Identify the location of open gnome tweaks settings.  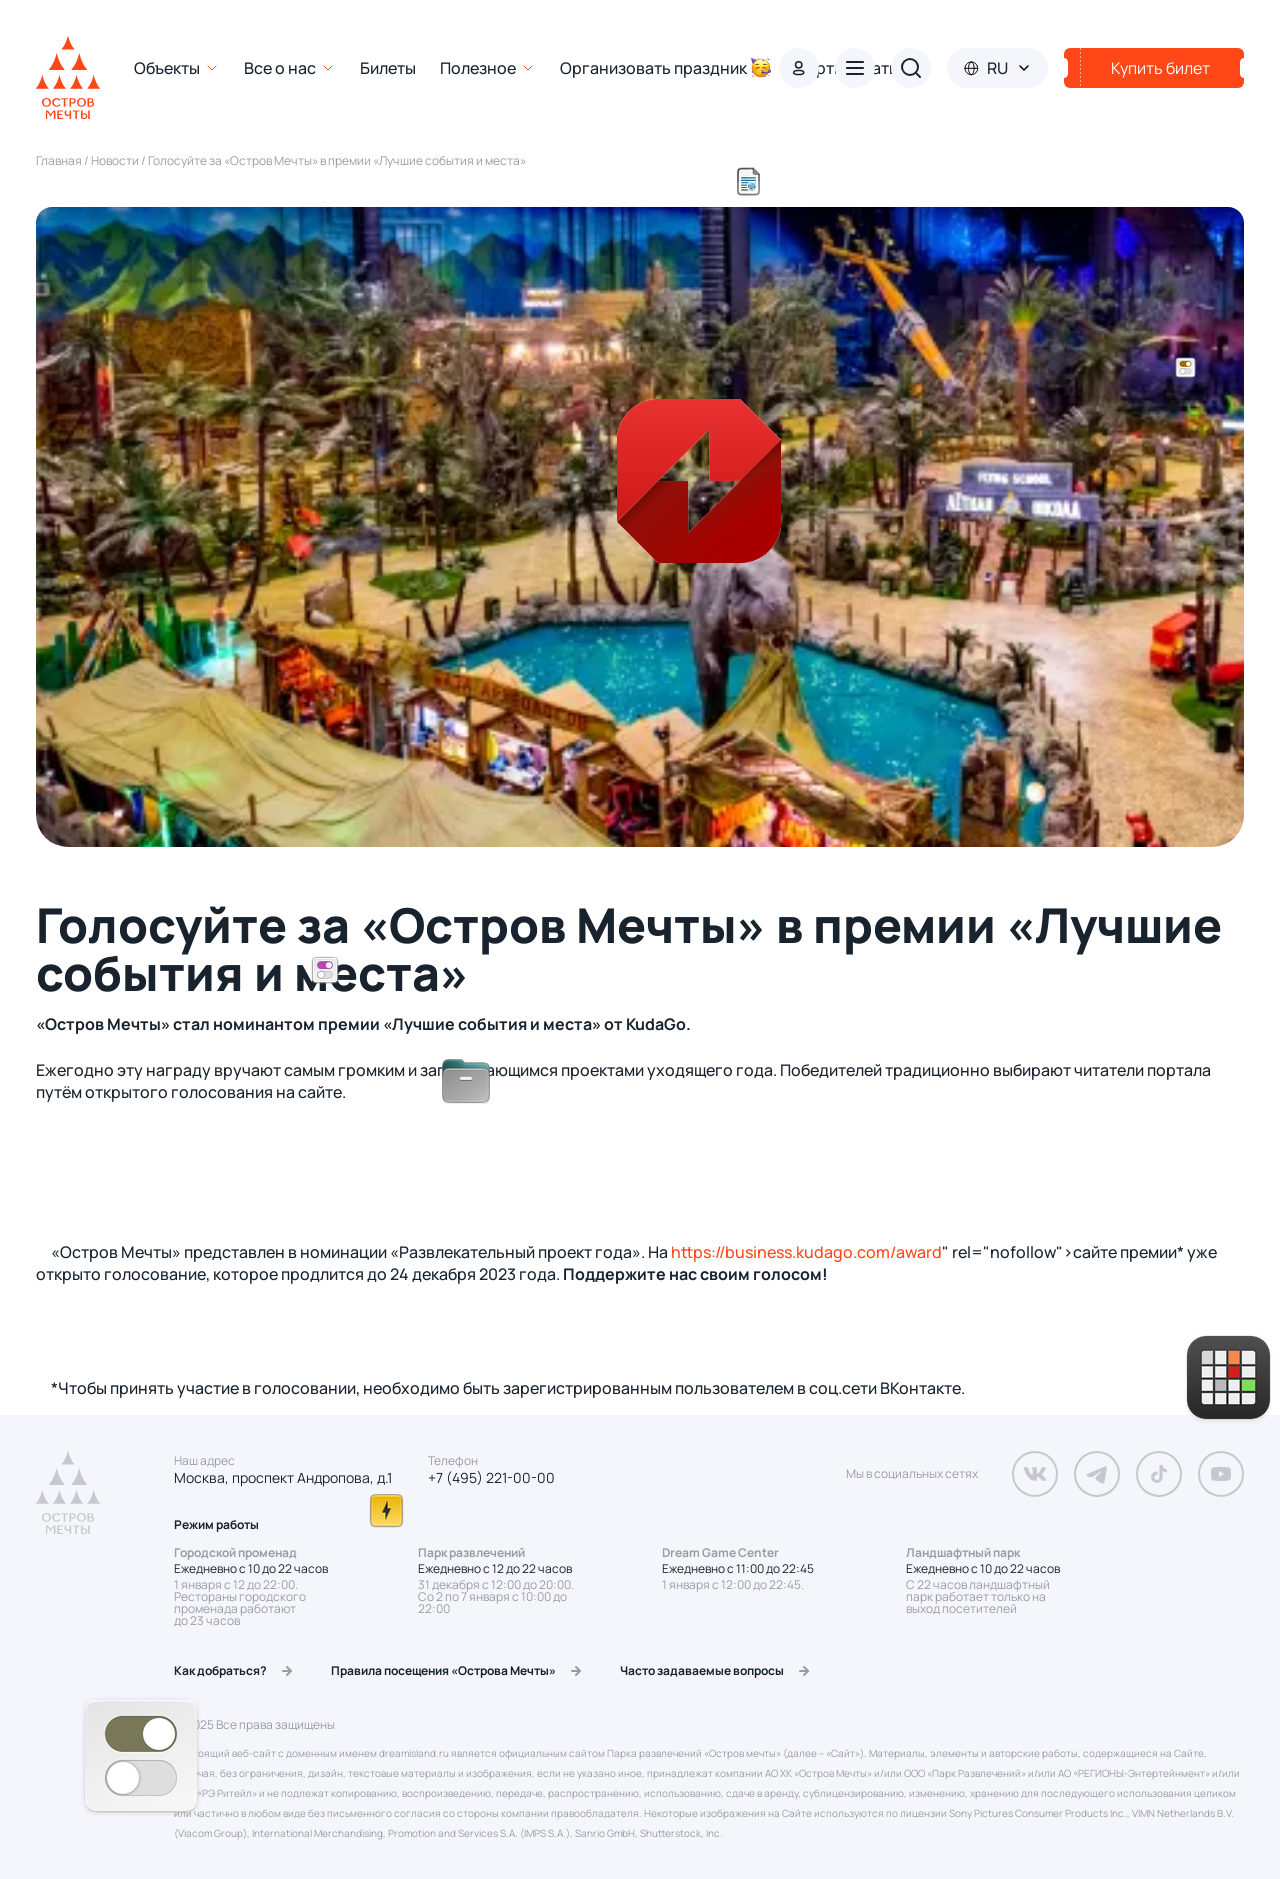
(1185, 367).